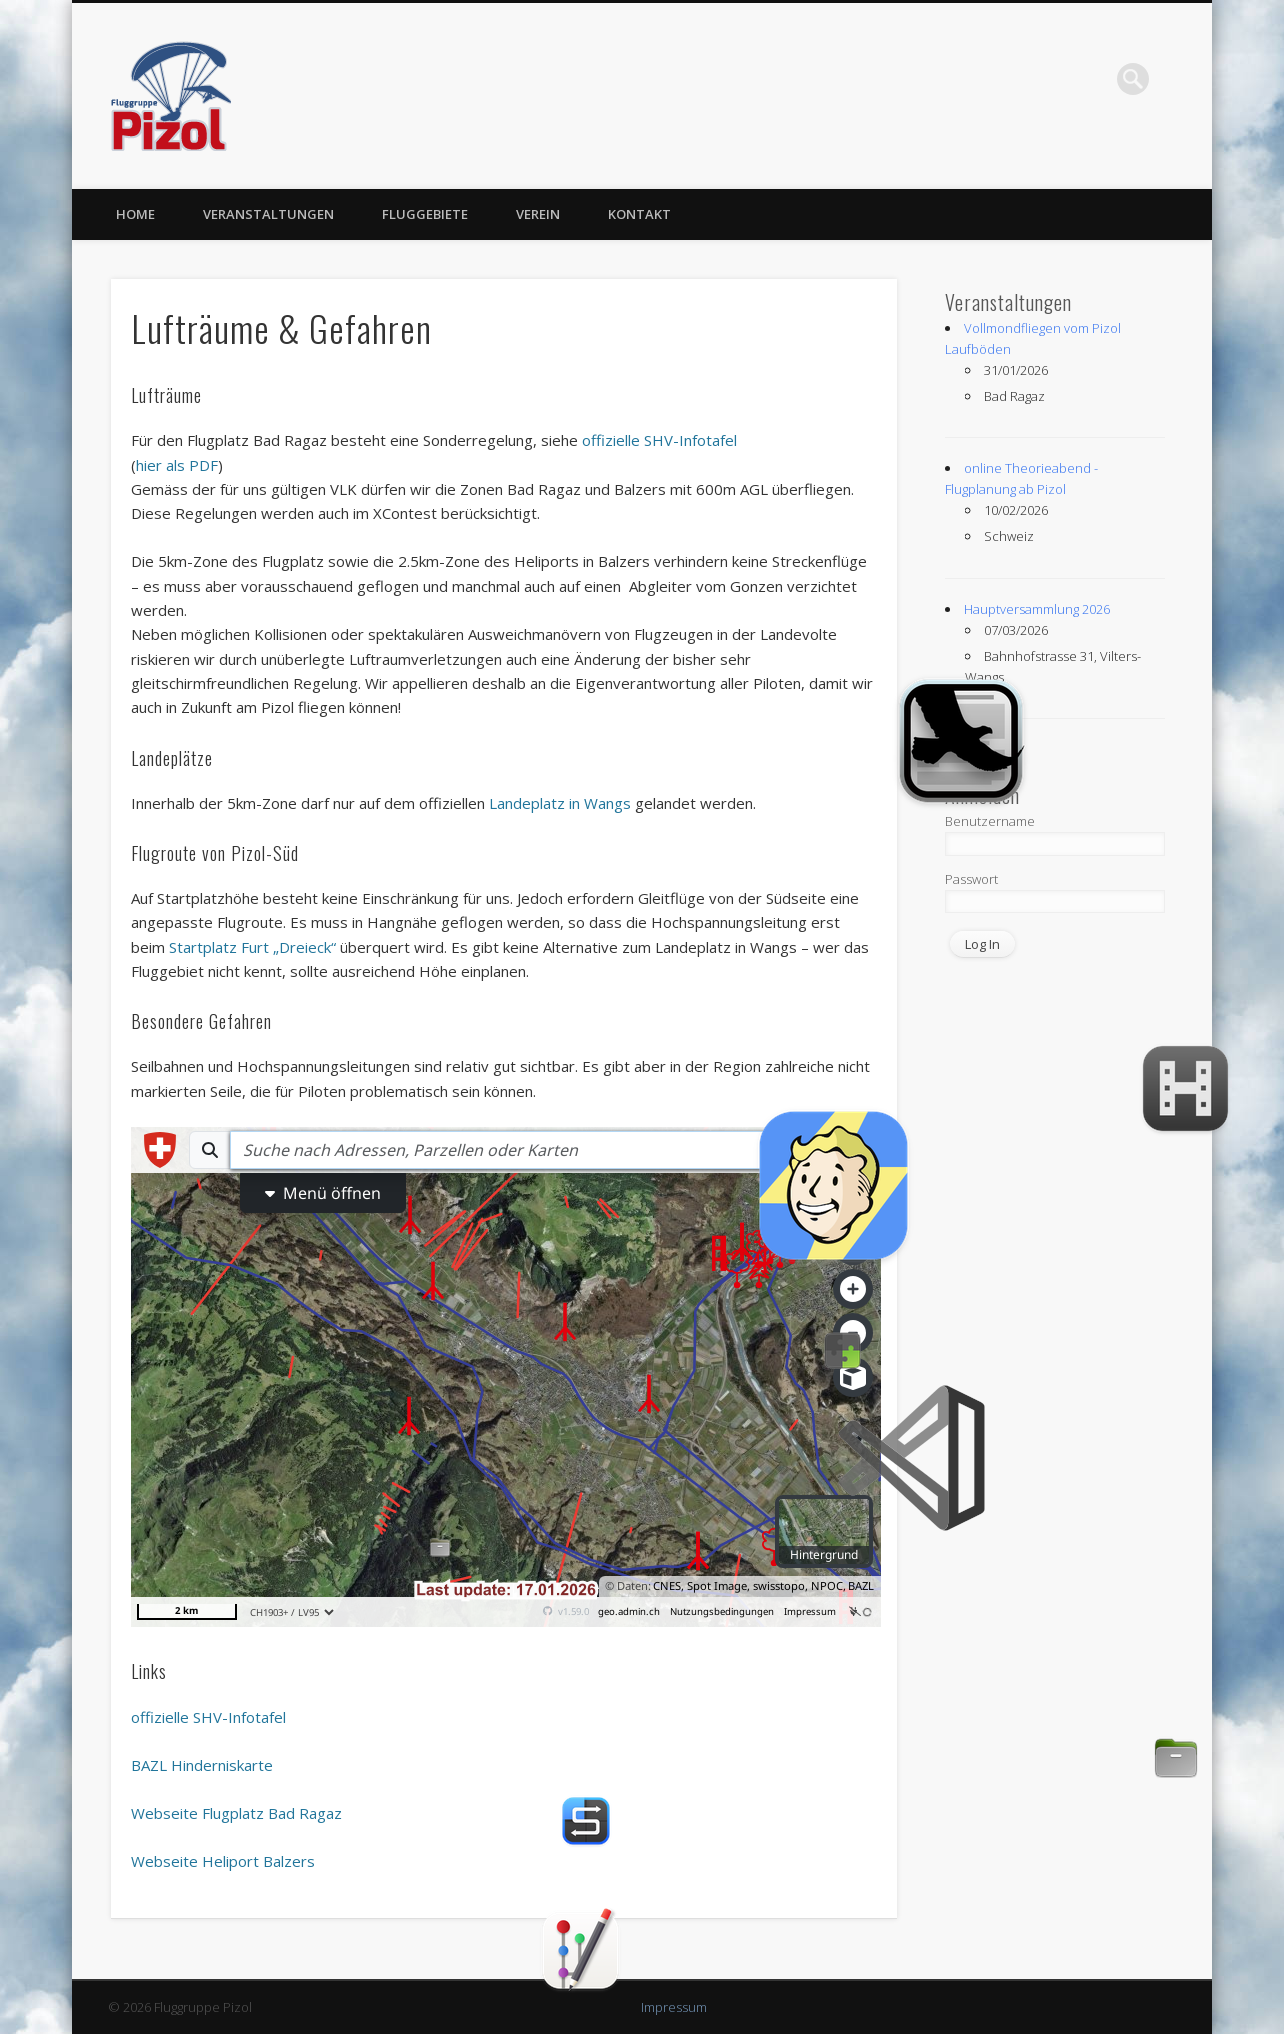 The height and width of the screenshot is (2034, 1284). Describe the element at coordinates (961, 741) in the screenshot. I see `open Setzer LaTeX editor application` at that location.